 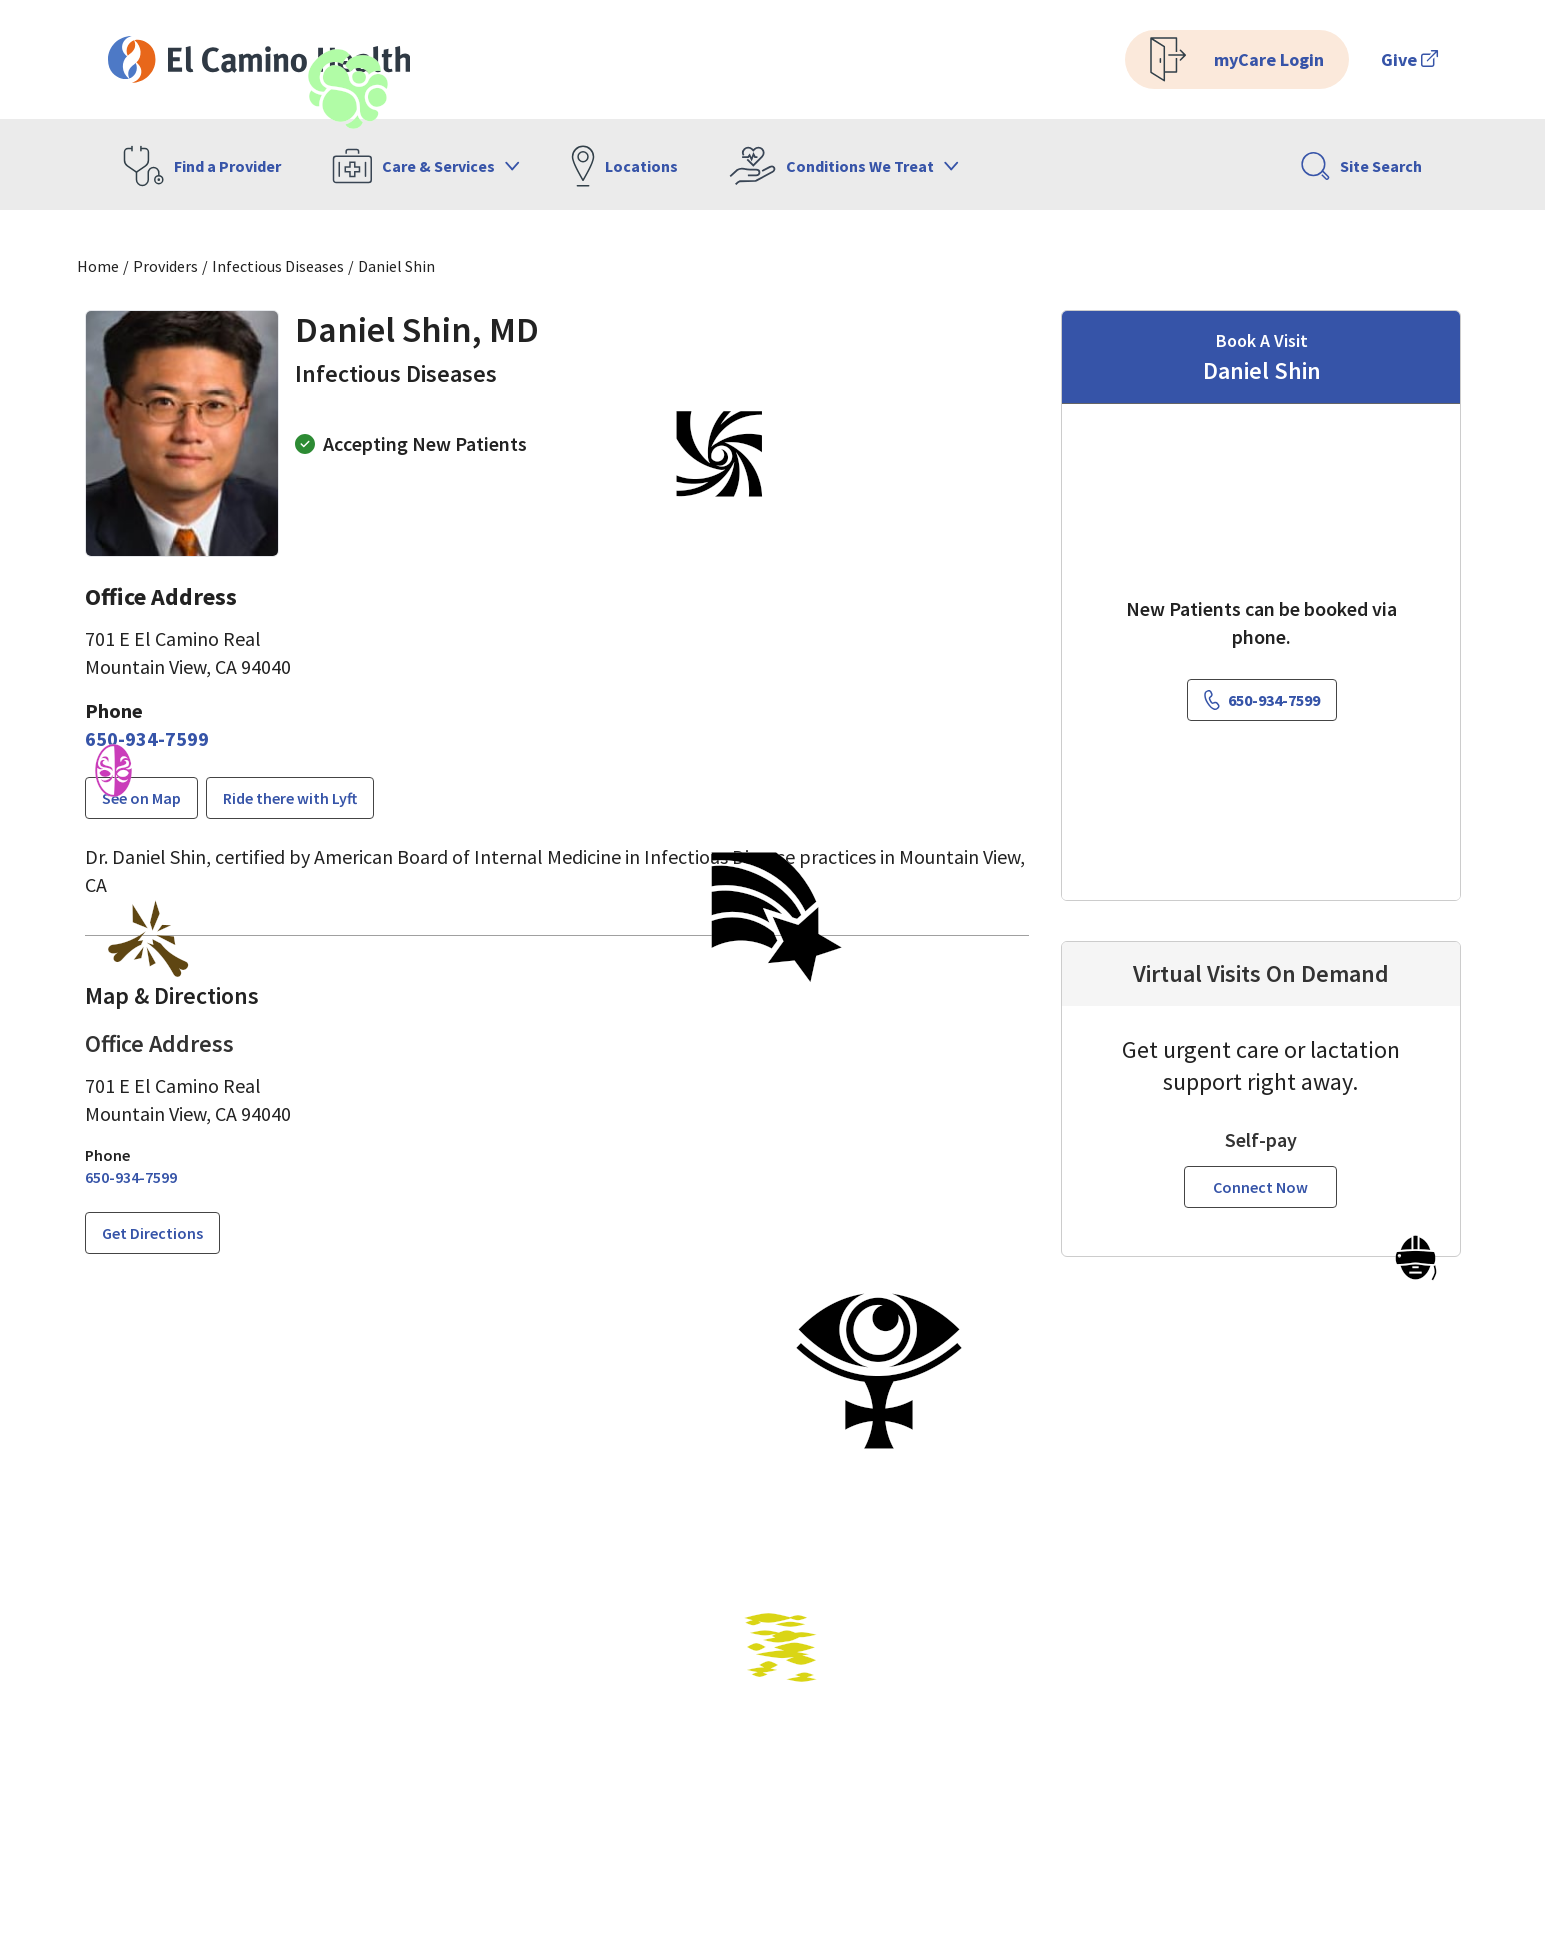 I want to click on indicates foggy weather conditions, so click(x=780, y=1647).